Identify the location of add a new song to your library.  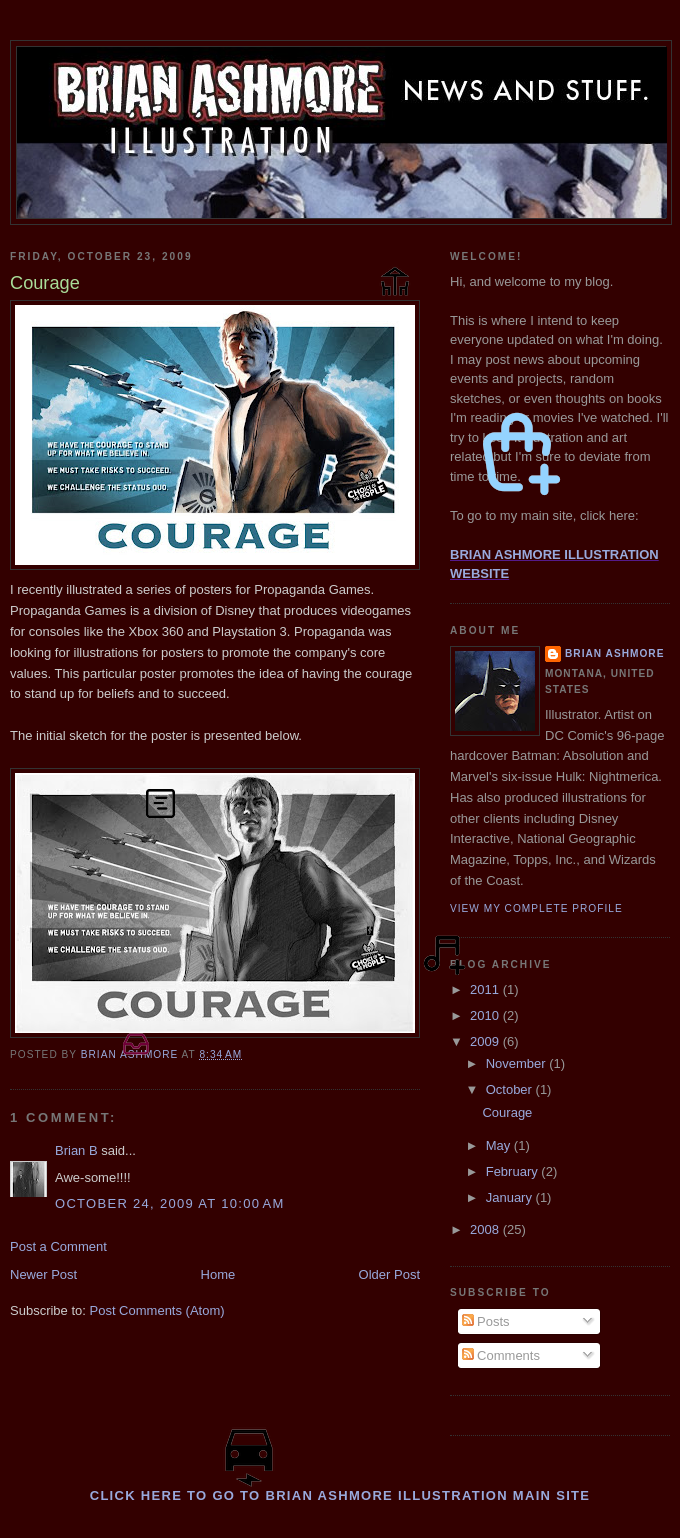
(443, 953).